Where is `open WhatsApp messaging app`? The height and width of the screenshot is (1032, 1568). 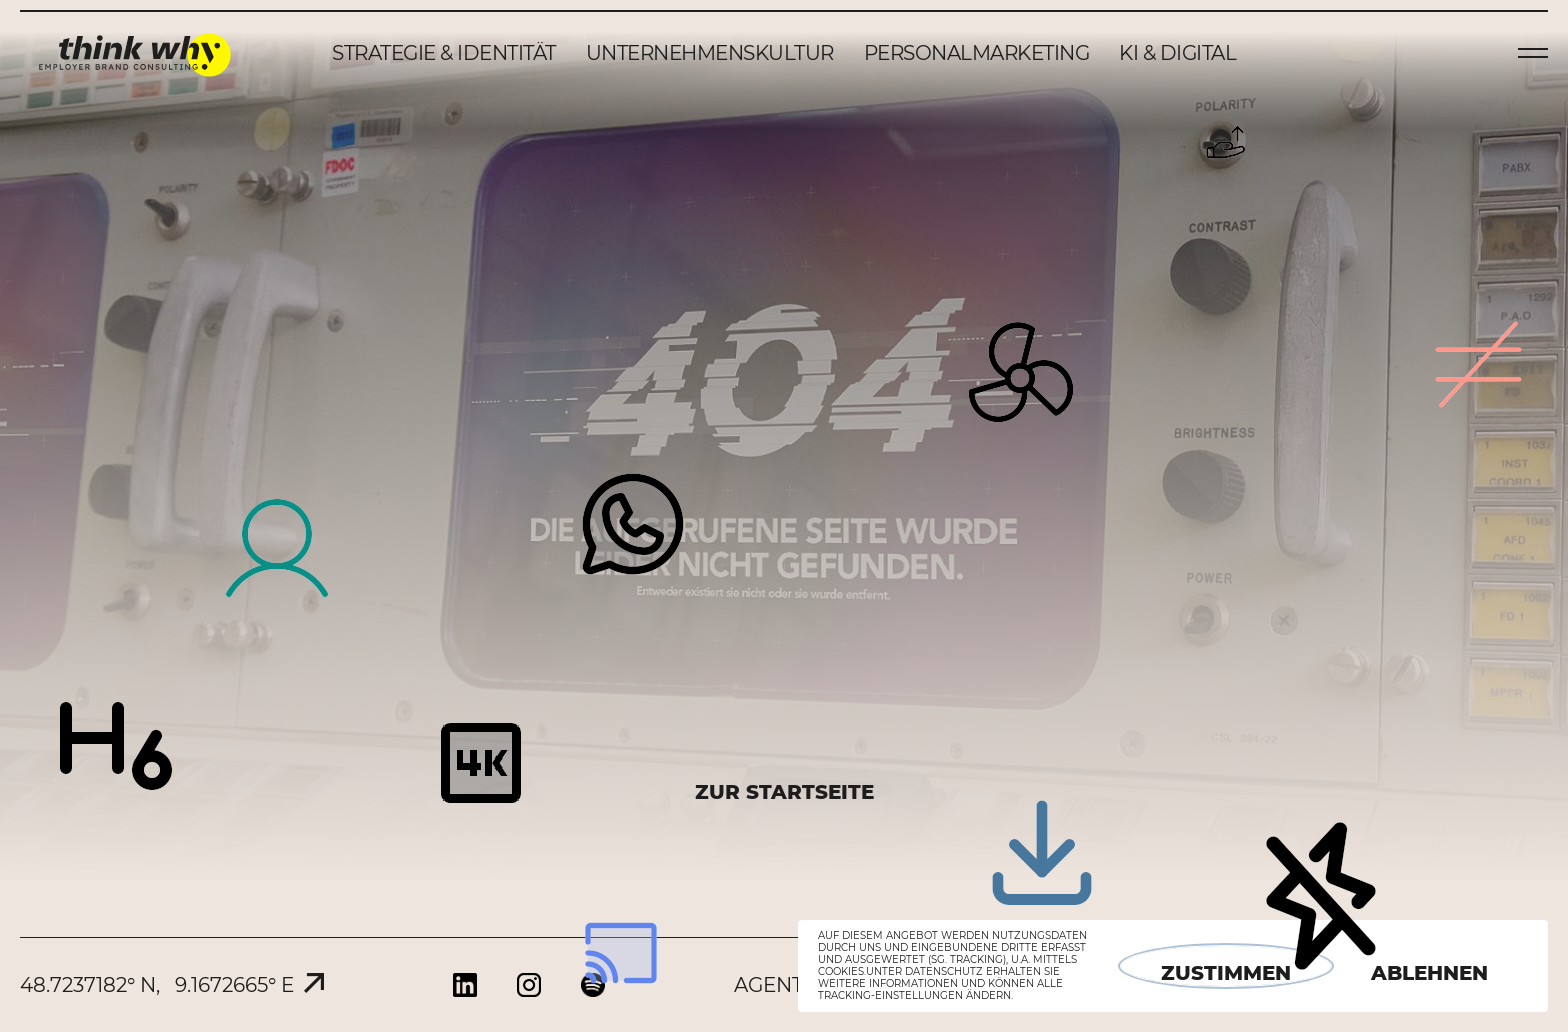 open WhatsApp messaging app is located at coordinates (633, 524).